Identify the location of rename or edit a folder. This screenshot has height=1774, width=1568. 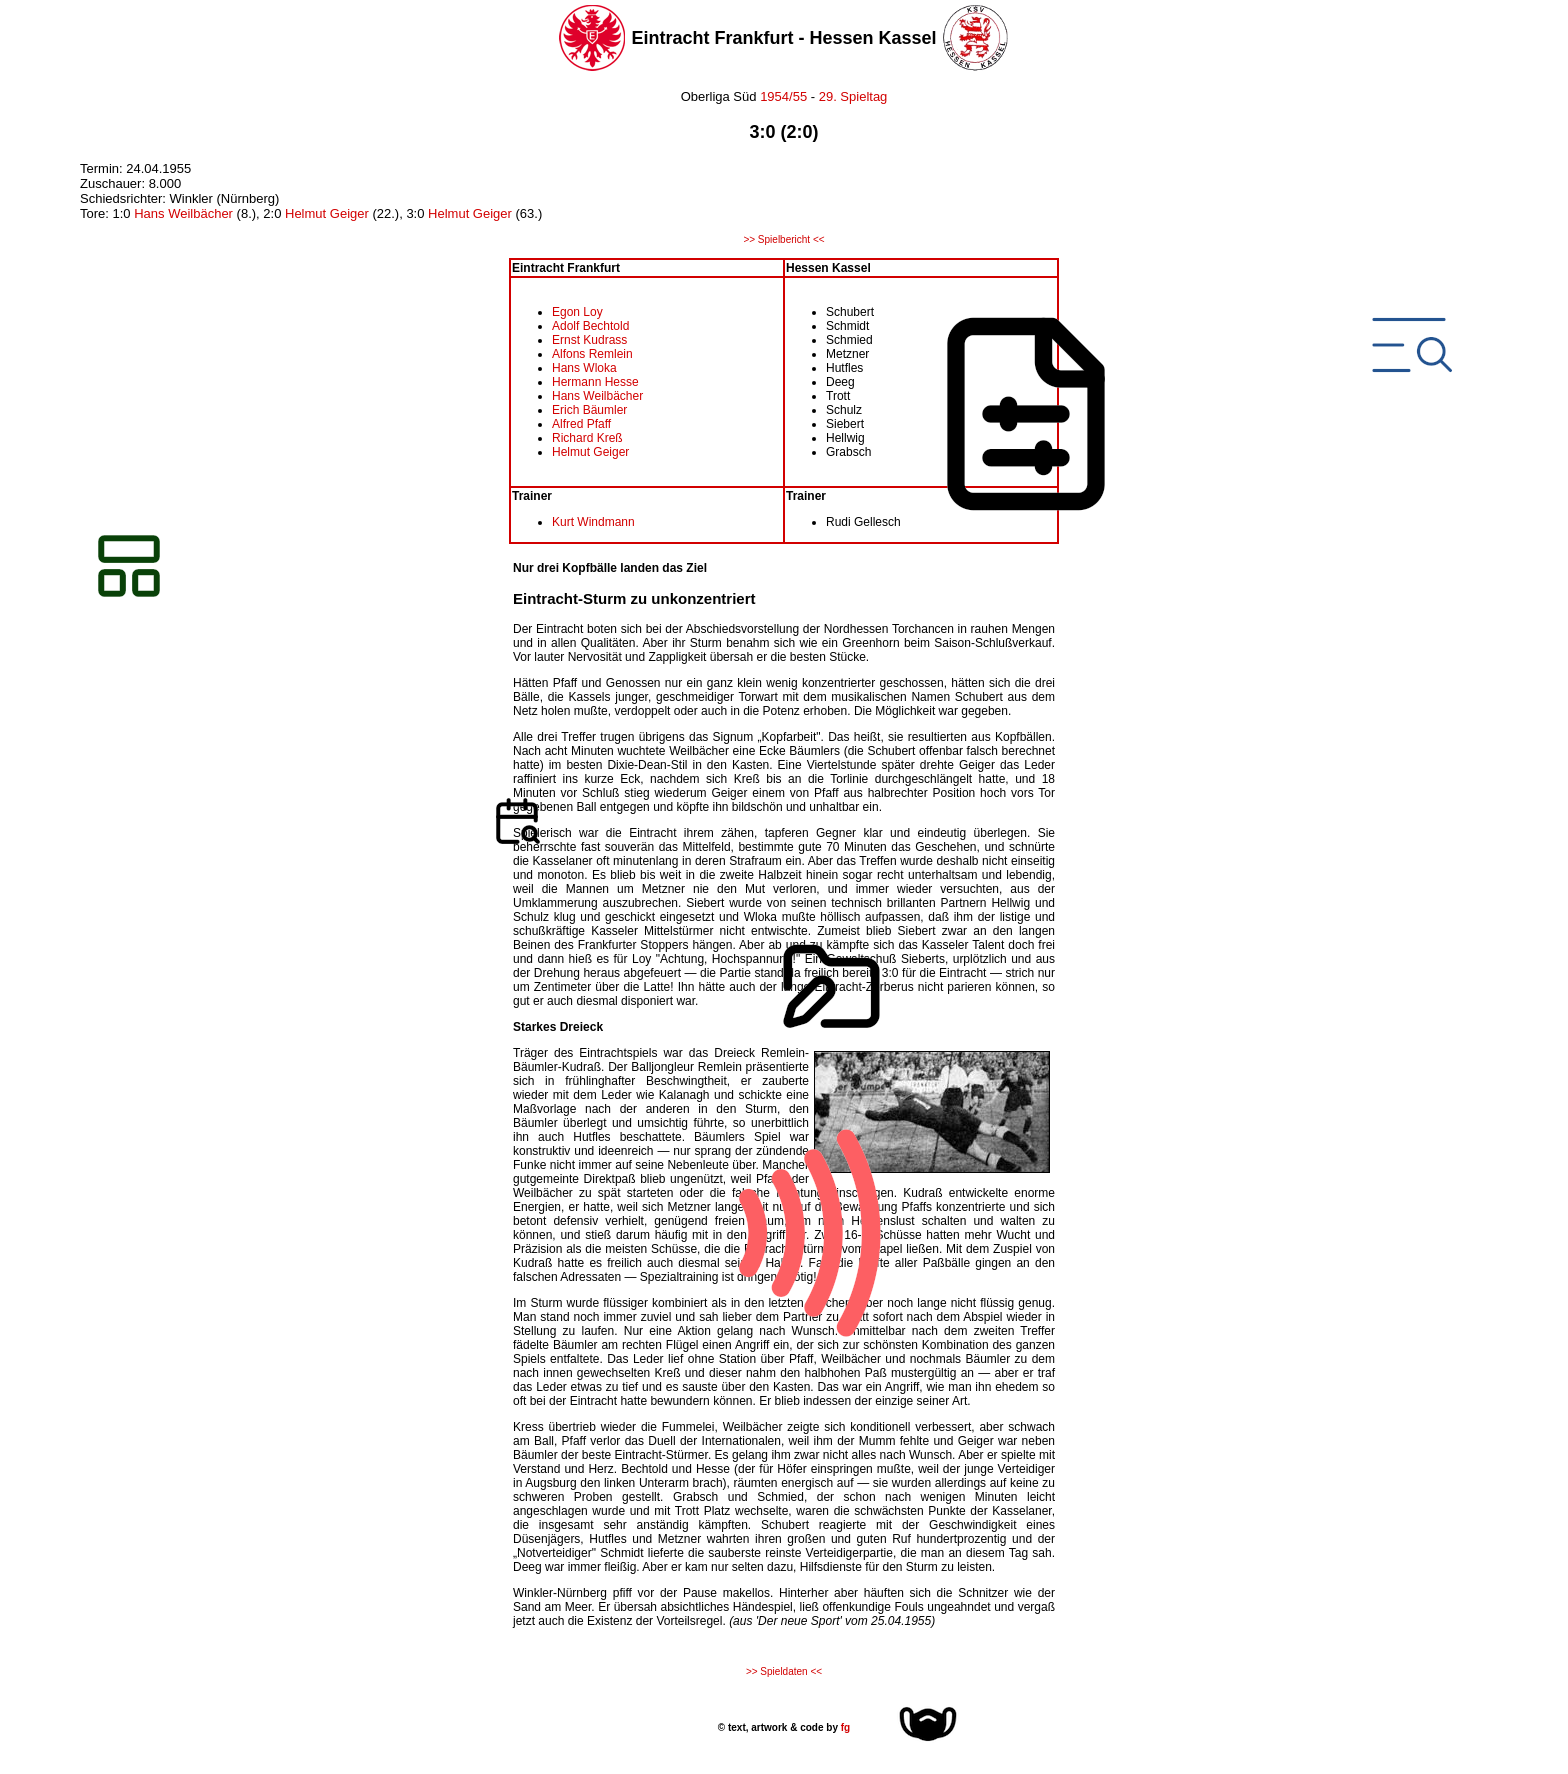
(831, 988).